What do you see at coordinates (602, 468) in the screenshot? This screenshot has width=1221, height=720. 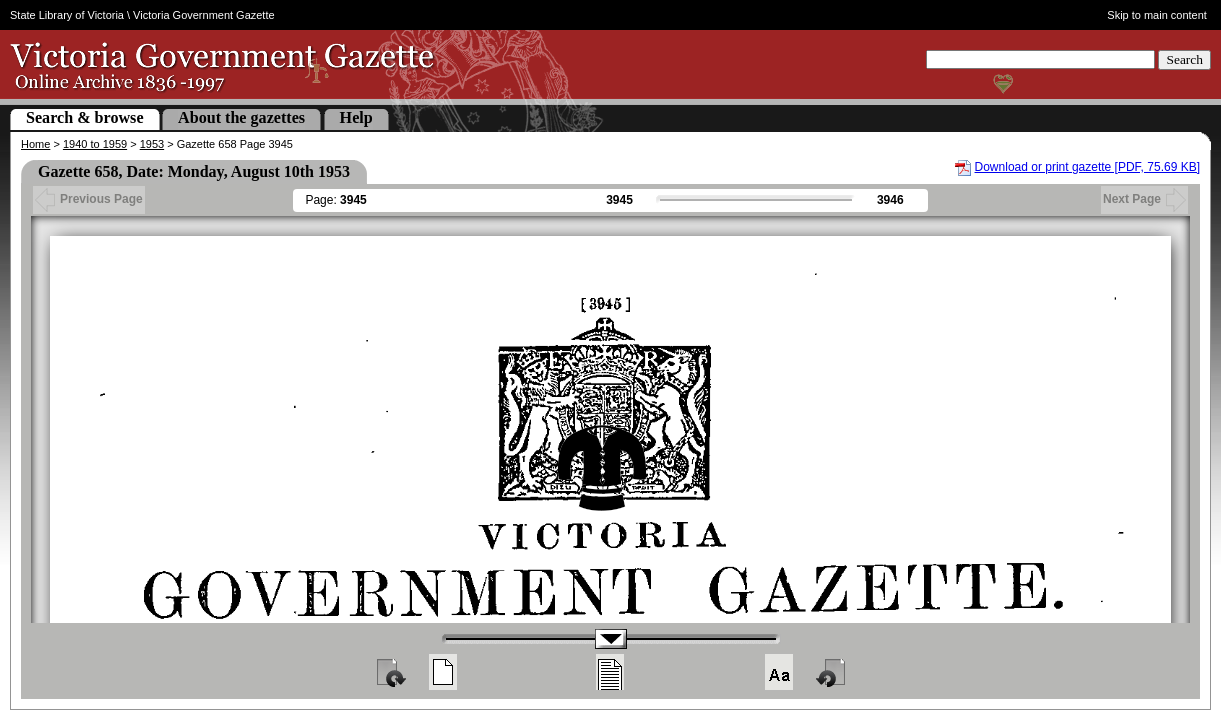 I see `view clothing or apparel items` at bounding box center [602, 468].